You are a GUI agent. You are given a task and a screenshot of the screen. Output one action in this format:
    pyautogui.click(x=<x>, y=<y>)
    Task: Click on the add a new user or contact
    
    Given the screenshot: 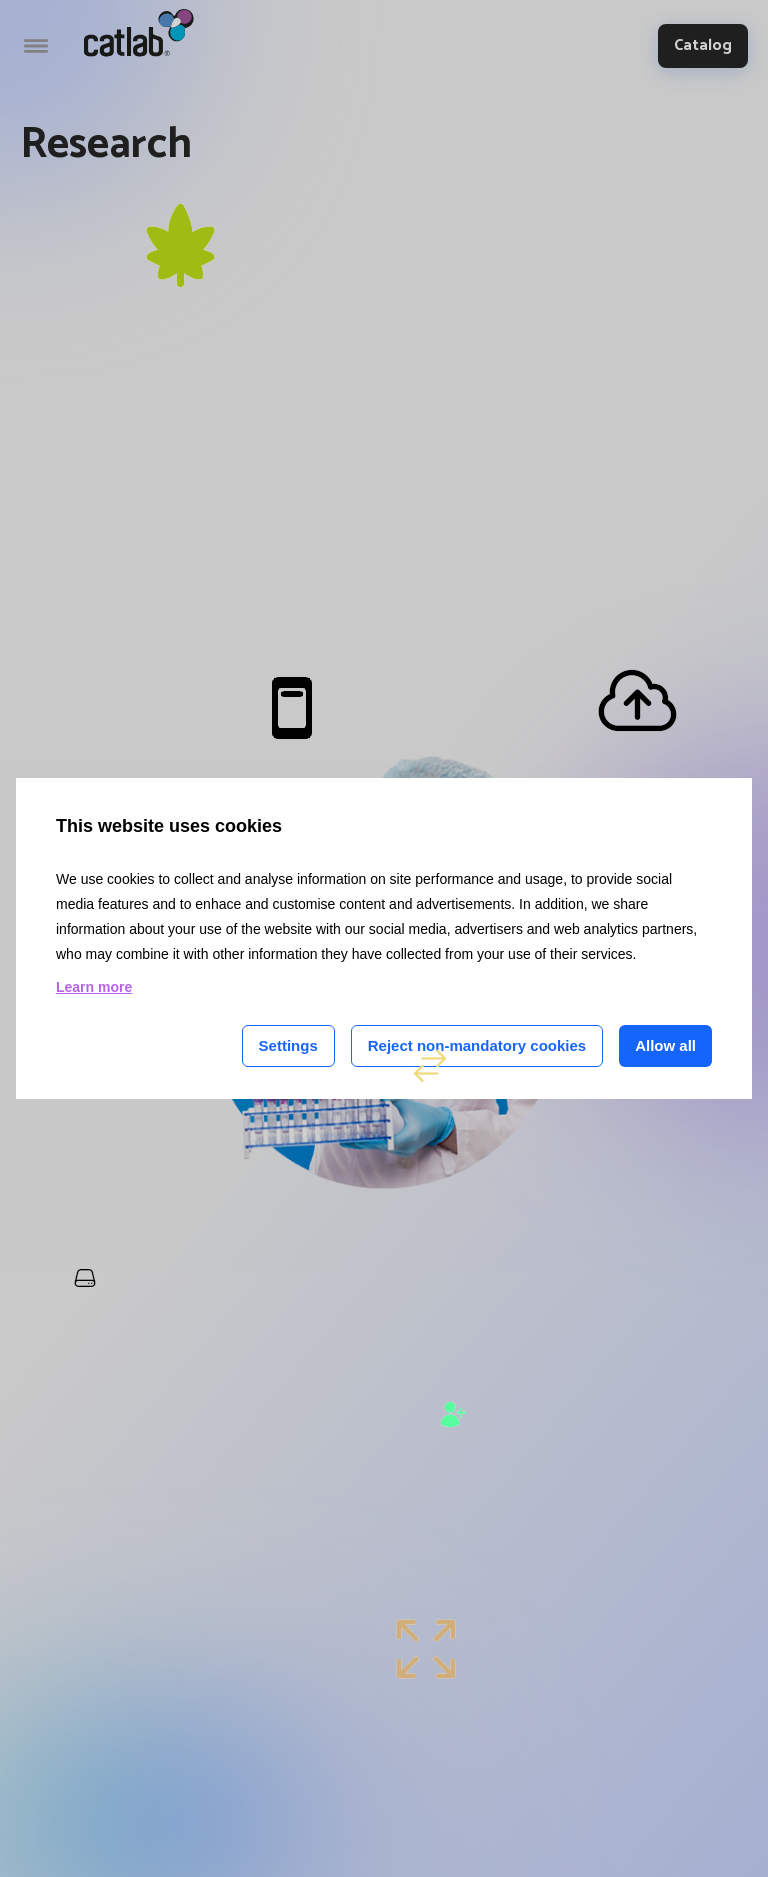 What is the action you would take?
    pyautogui.click(x=453, y=1414)
    